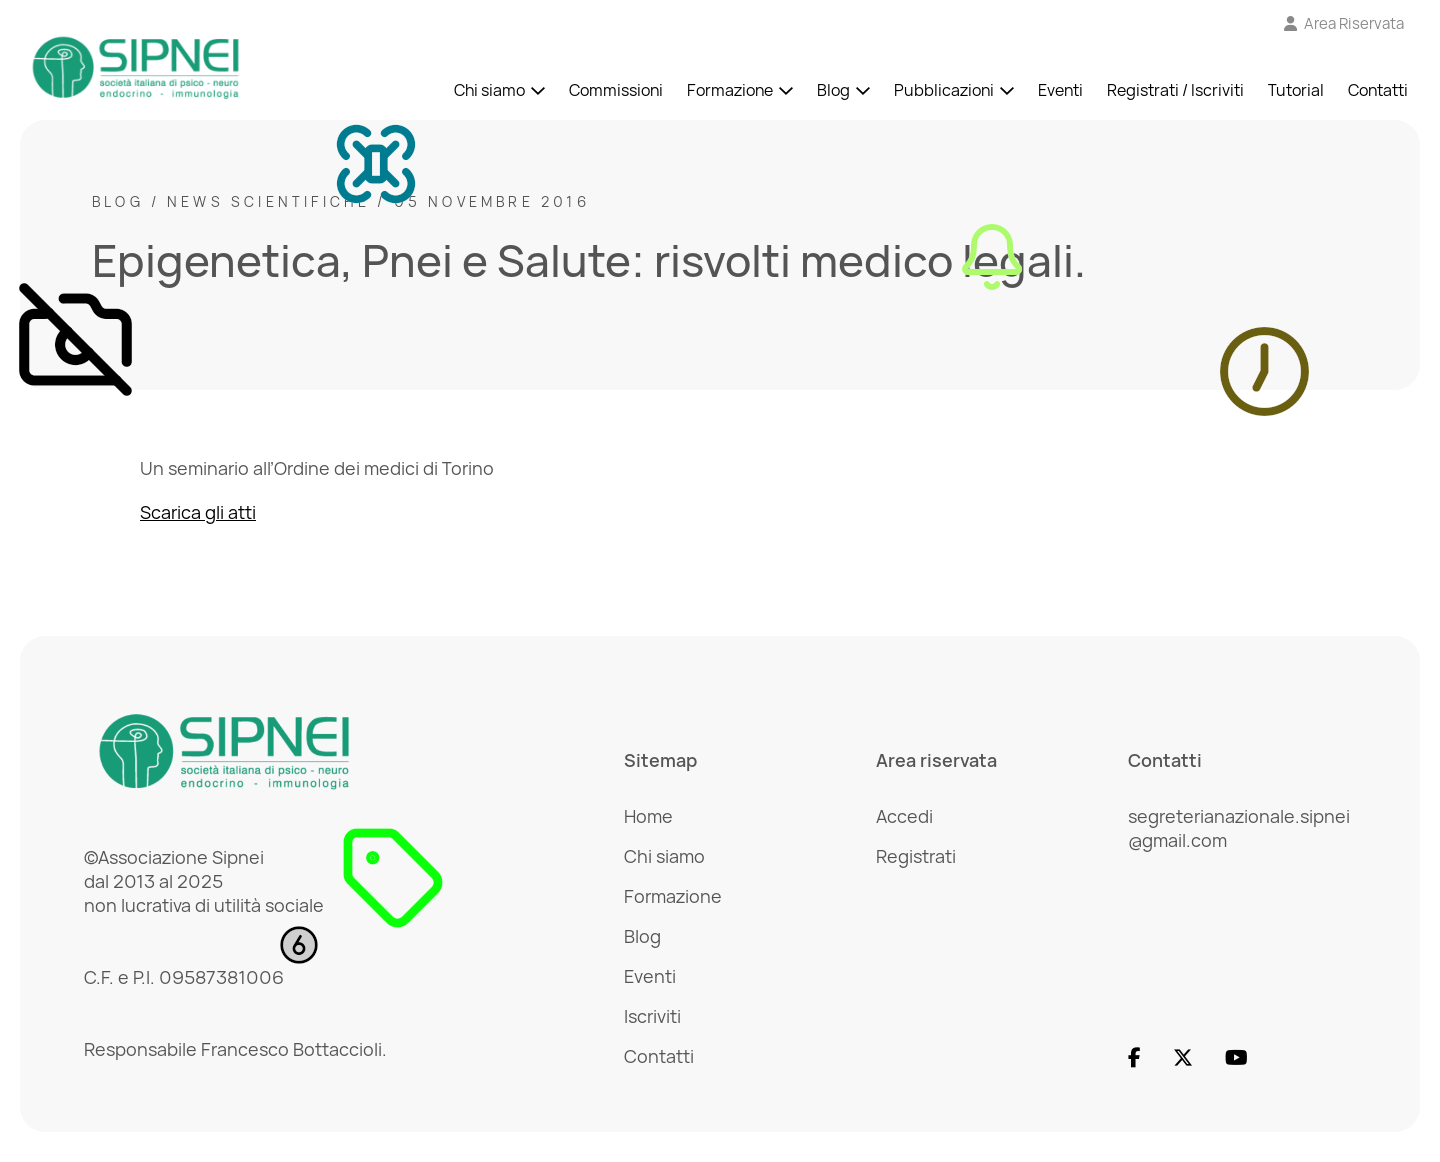 The image size is (1440, 1162). Describe the element at coordinates (376, 164) in the screenshot. I see `access drone controls` at that location.